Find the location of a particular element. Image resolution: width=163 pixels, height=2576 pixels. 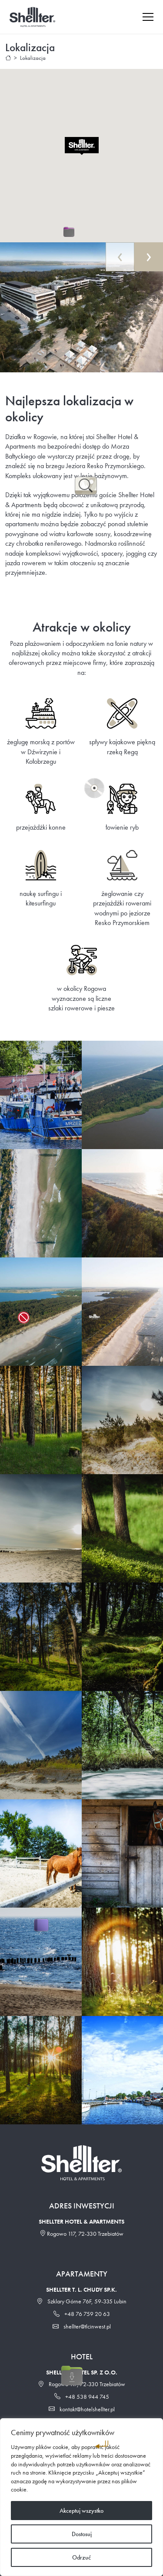

access CD/DVD drive contents is located at coordinates (94, 788).